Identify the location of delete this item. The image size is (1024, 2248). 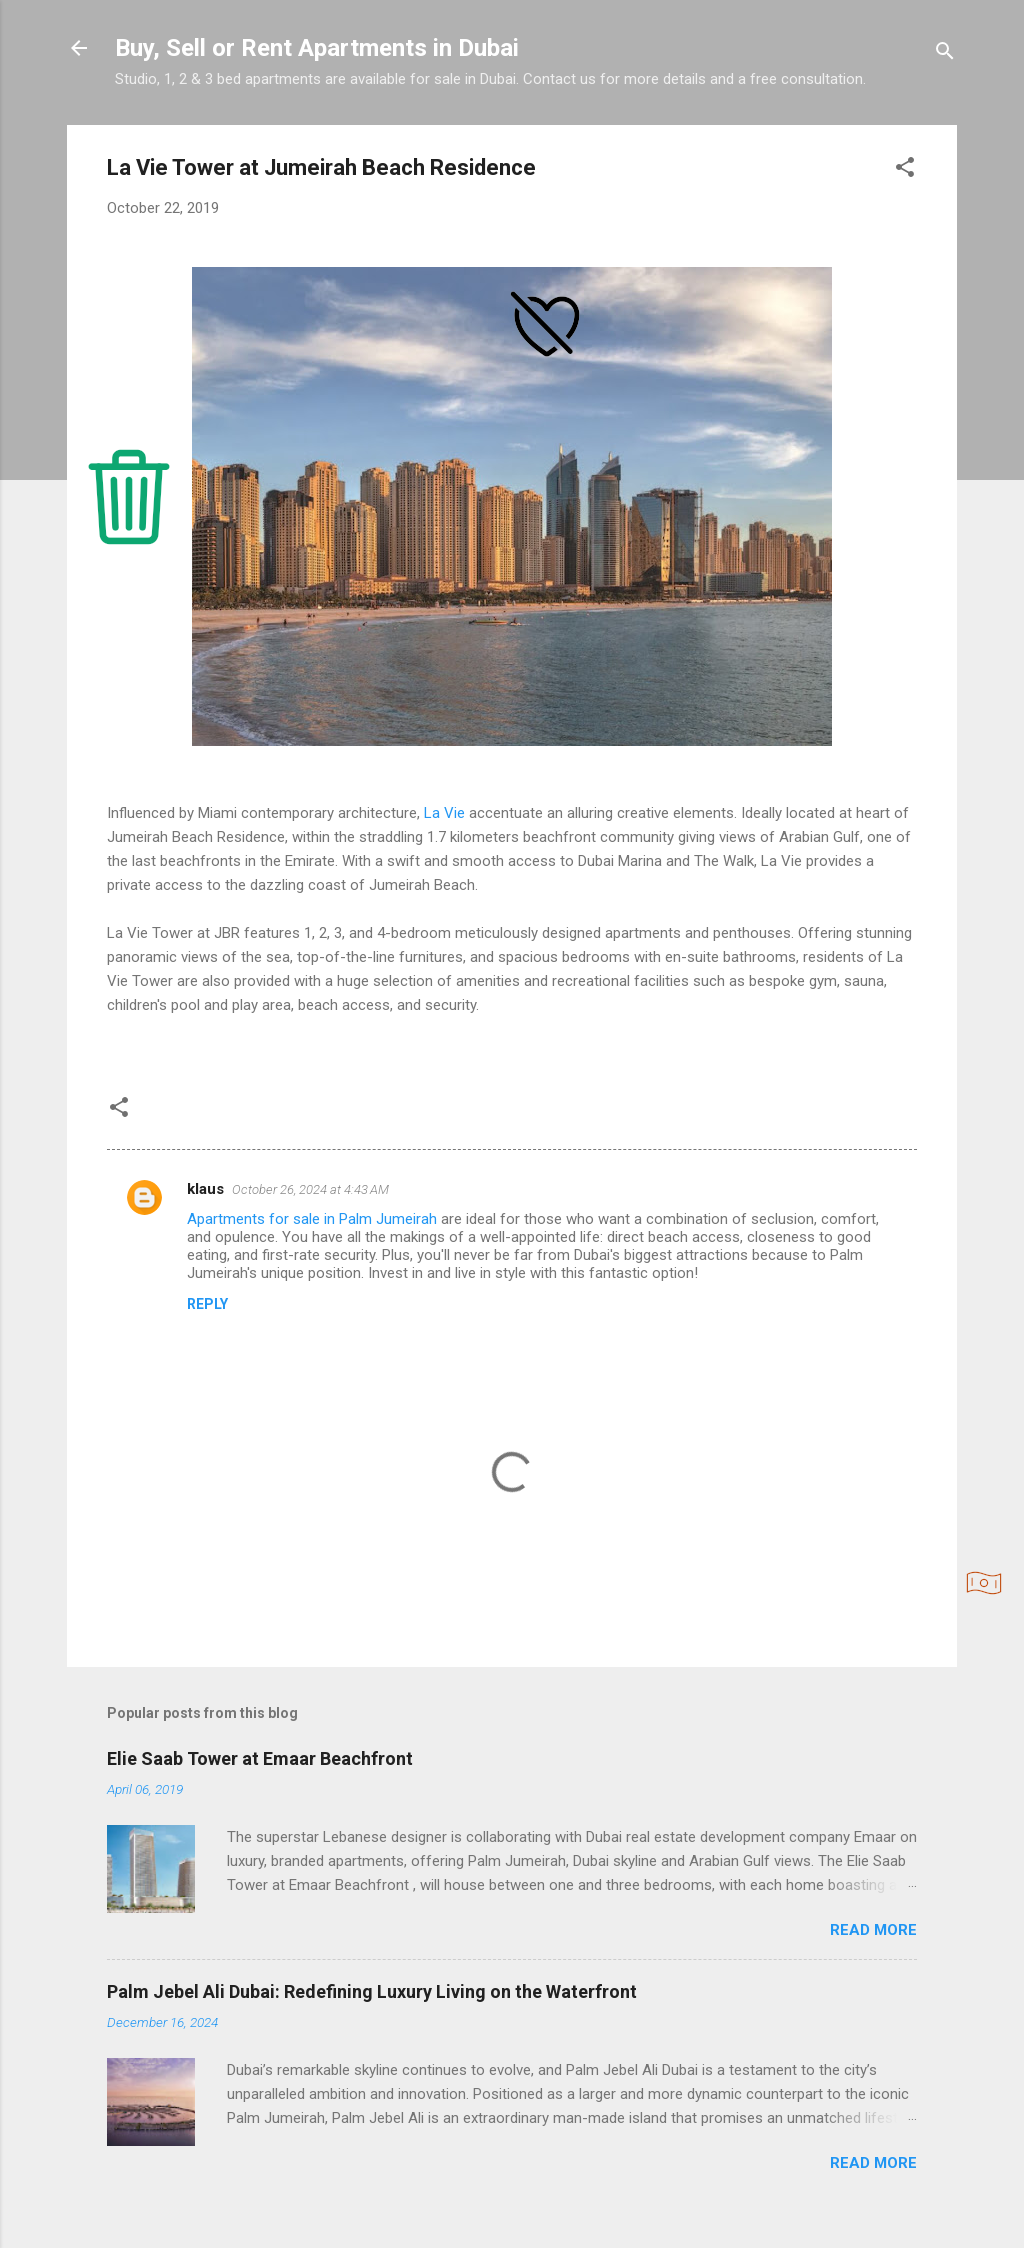
(129, 497).